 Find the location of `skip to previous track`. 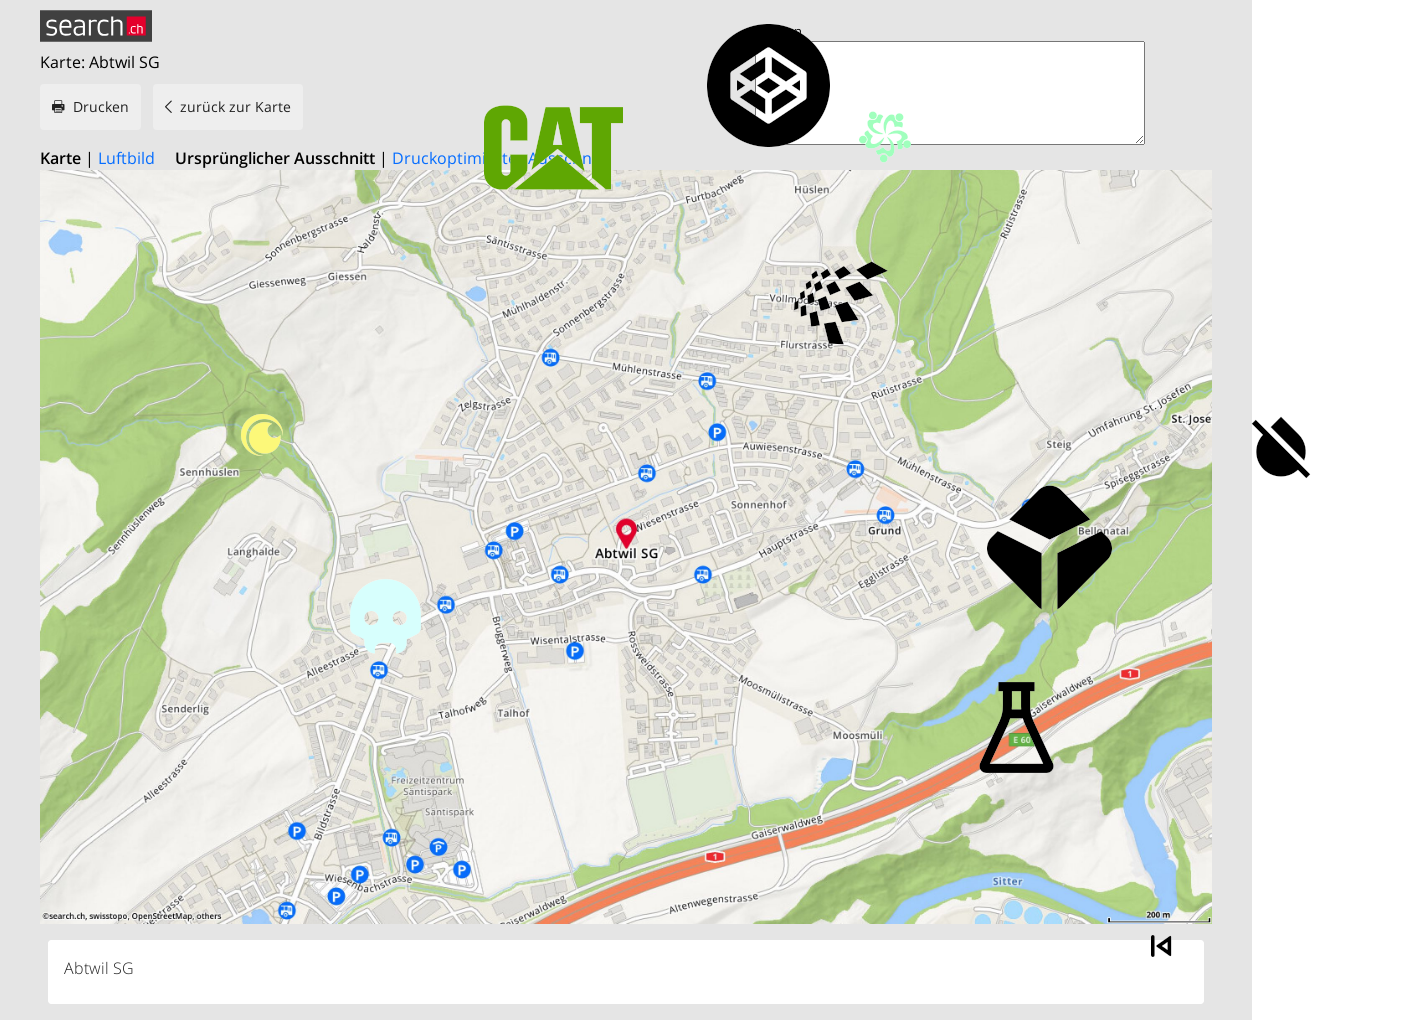

skip to previous track is located at coordinates (1162, 946).